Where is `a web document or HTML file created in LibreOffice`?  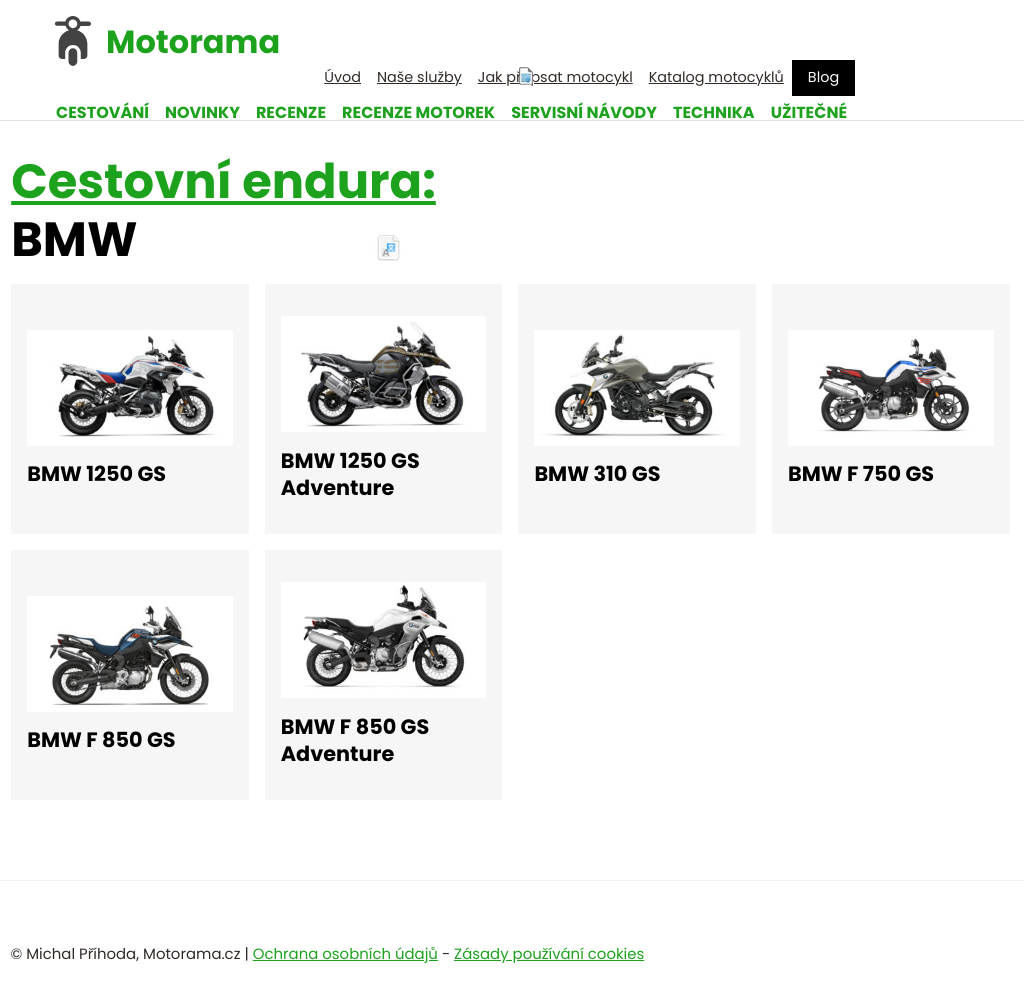
a web document or HTML file created in LibreOffice is located at coordinates (526, 76).